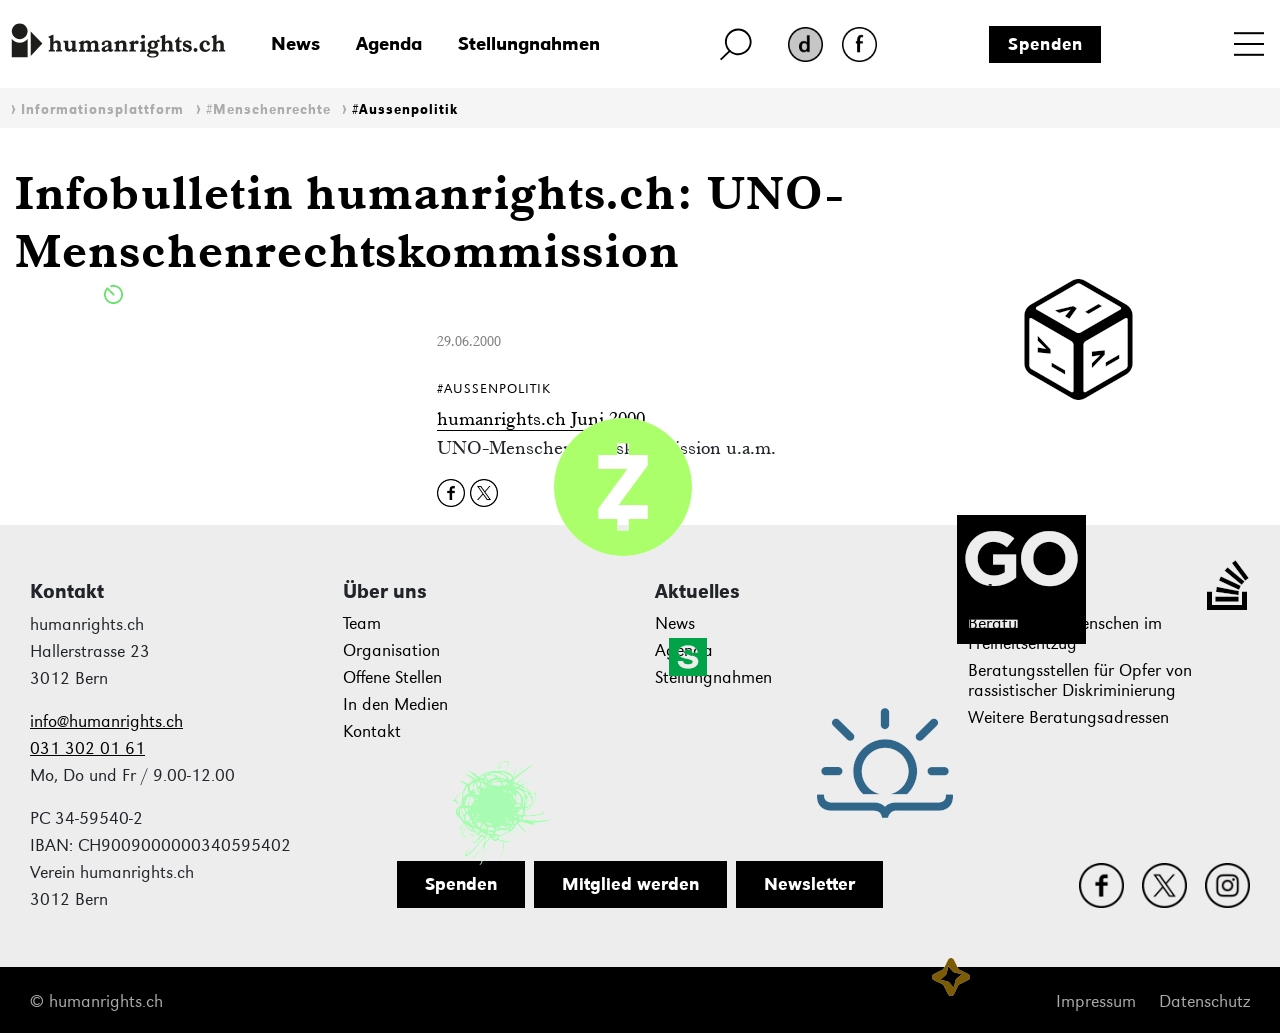  I want to click on visit stack overflow website, so click(1227, 585).